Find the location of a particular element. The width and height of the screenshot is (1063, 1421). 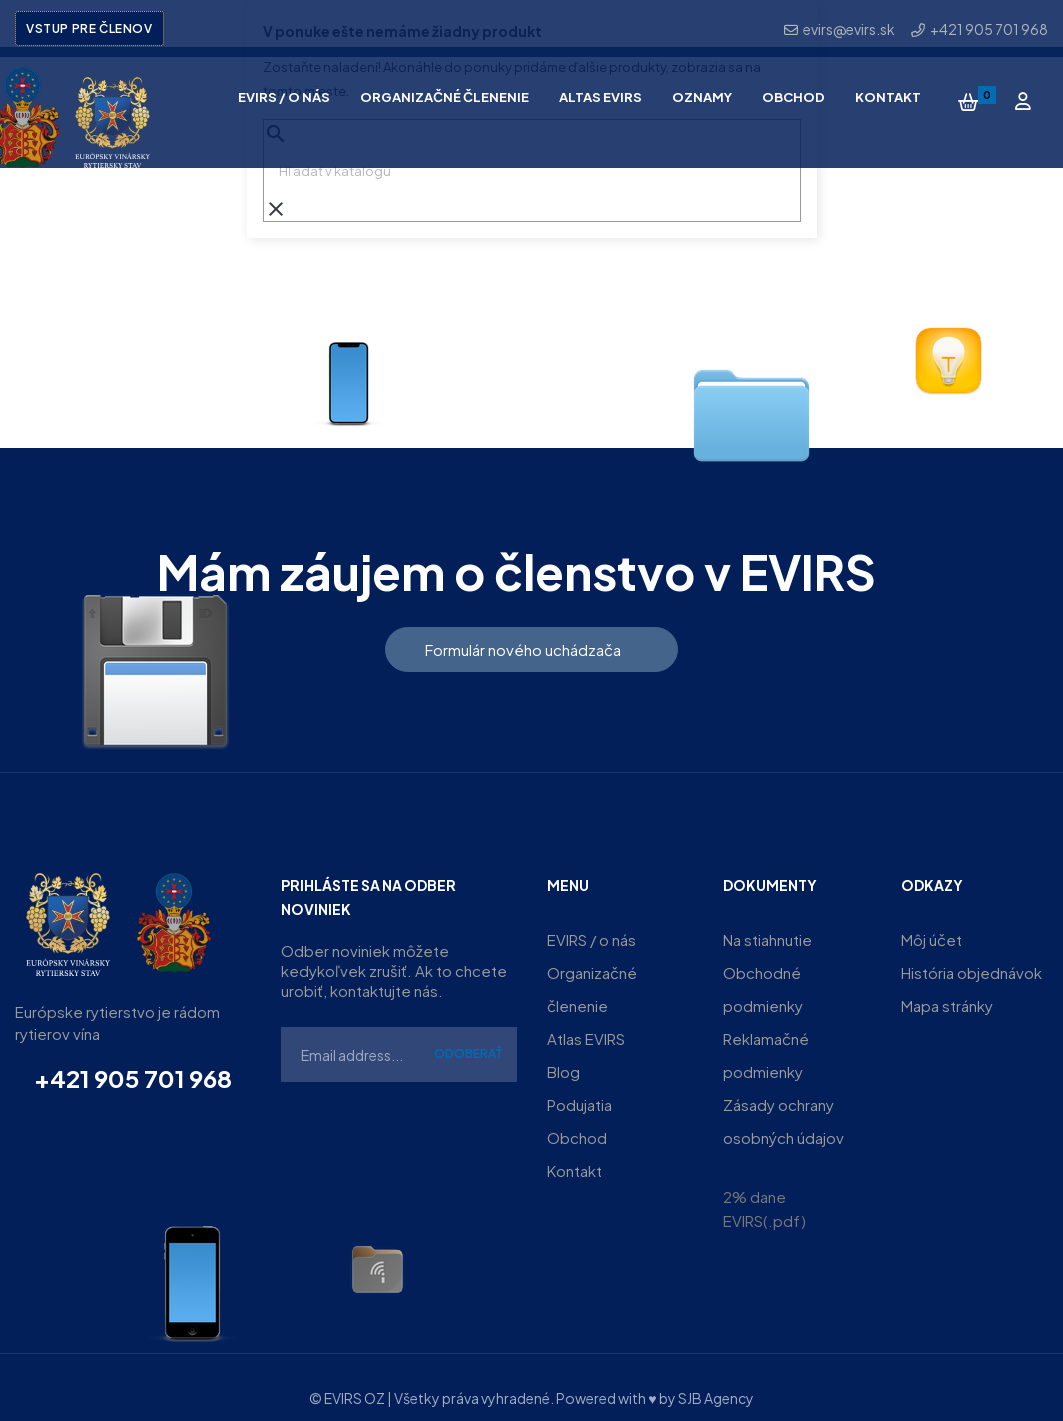

open insync cloud sync folder is located at coordinates (377, 1269).